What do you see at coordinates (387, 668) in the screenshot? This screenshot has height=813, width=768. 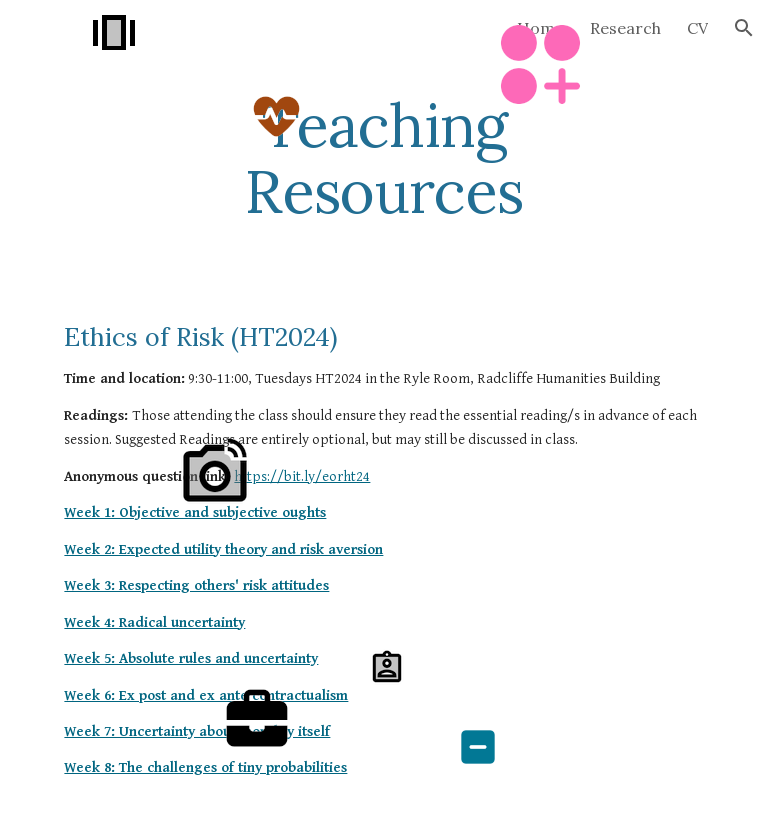 I see `view assigned personnel or contact details` at bounding box center [387, 668].